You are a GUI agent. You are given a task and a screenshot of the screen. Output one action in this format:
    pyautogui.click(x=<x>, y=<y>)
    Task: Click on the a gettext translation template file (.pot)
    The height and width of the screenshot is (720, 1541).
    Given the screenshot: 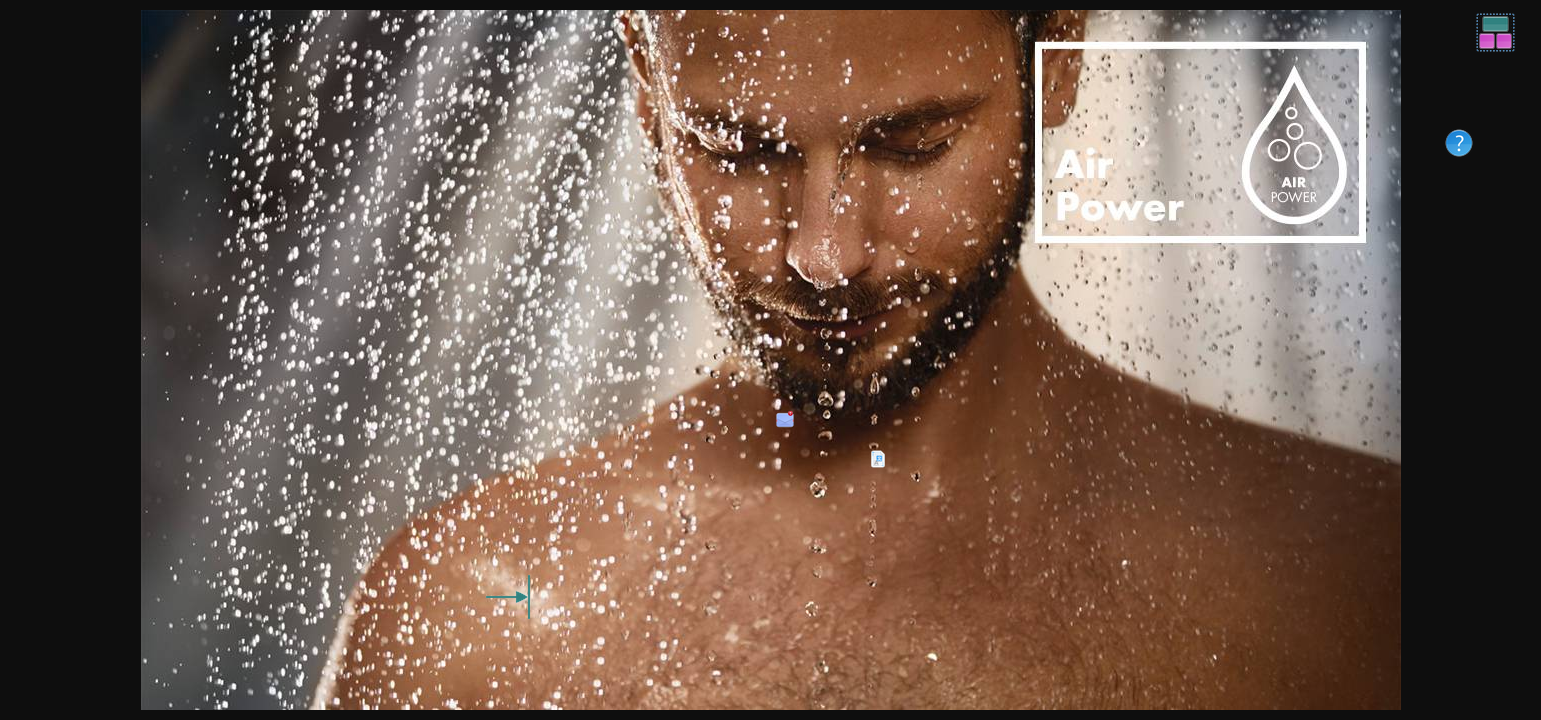 What is the action you would take?
    pyautogui.click(x=878, y=459)
    